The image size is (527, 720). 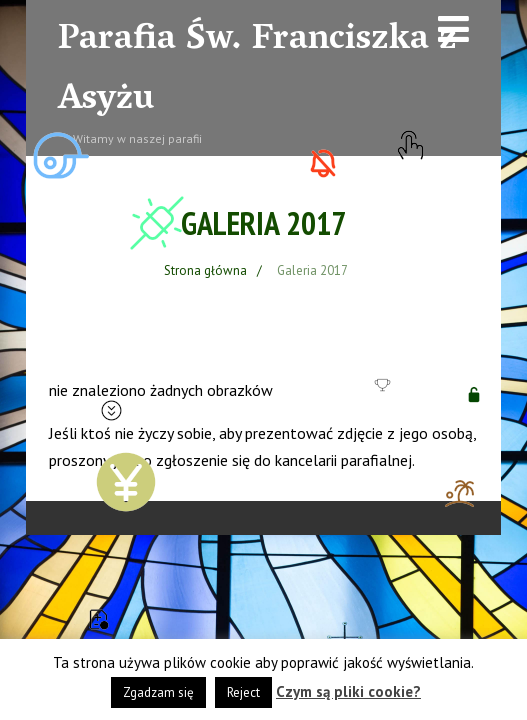 I want to click on tap to interact with this element, so click(x=410, y=145).